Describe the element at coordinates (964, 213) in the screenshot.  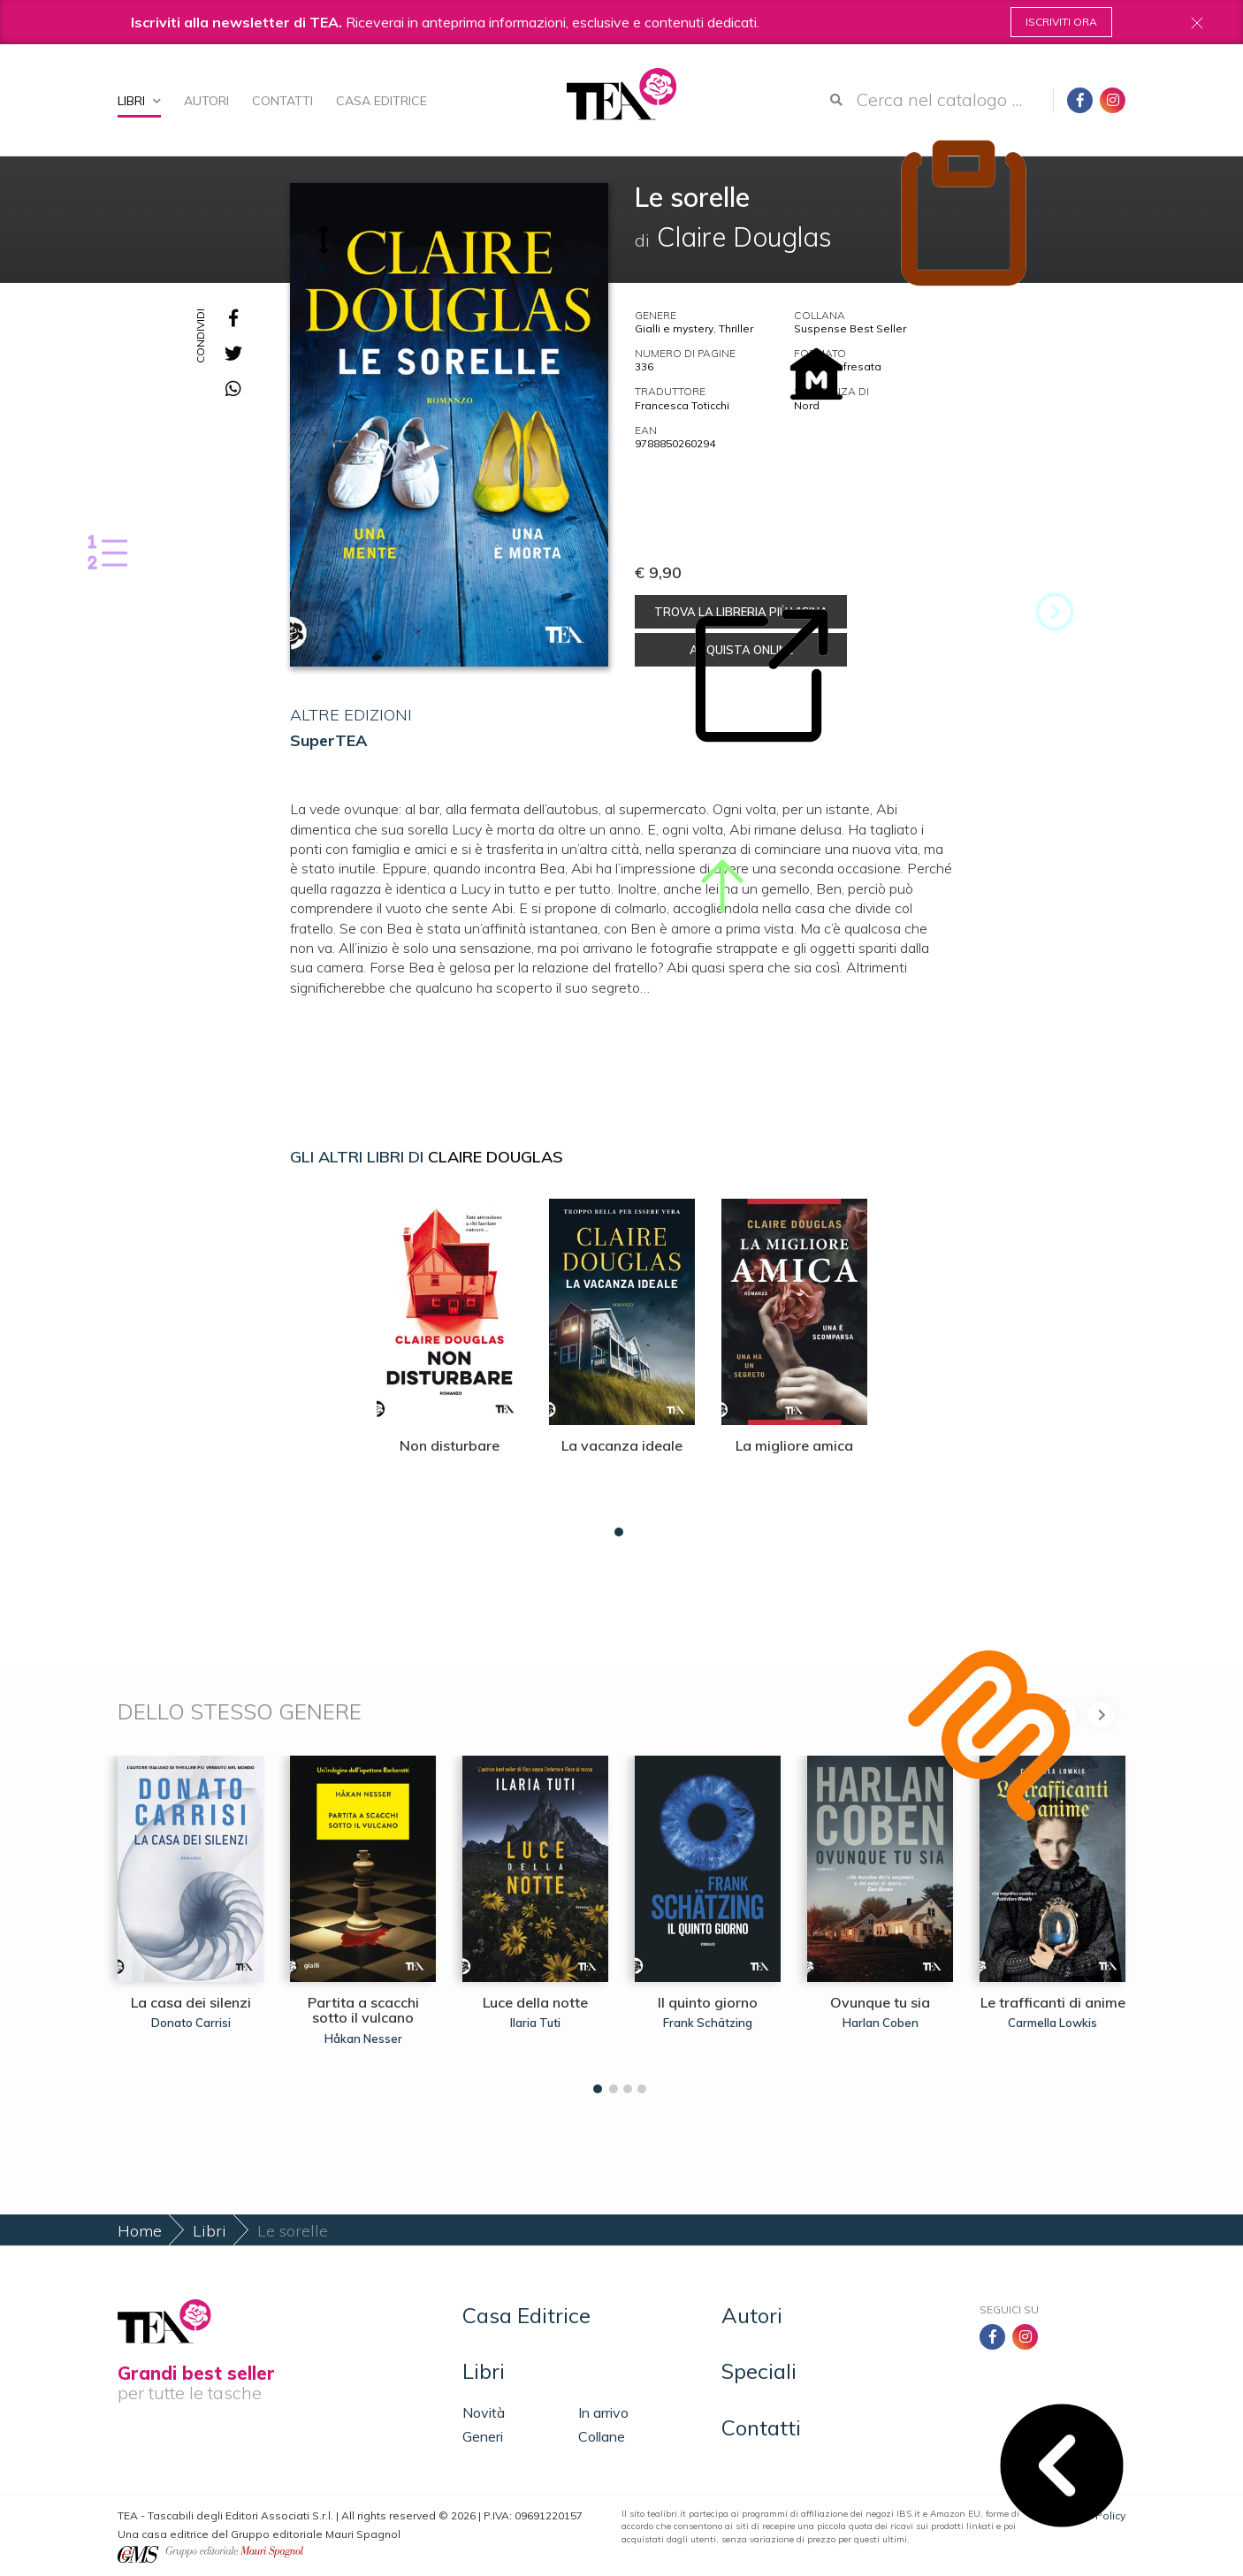
I see `paste copied content from clipboard` at that location.